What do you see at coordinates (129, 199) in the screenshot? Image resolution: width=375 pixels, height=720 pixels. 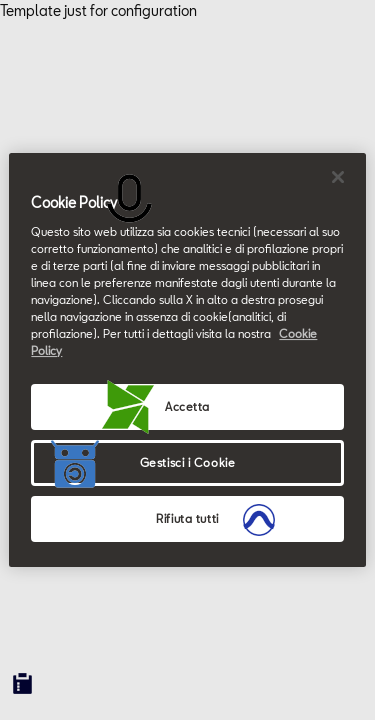 I see `tap to start voice recording` at bounding box center [129, 199].